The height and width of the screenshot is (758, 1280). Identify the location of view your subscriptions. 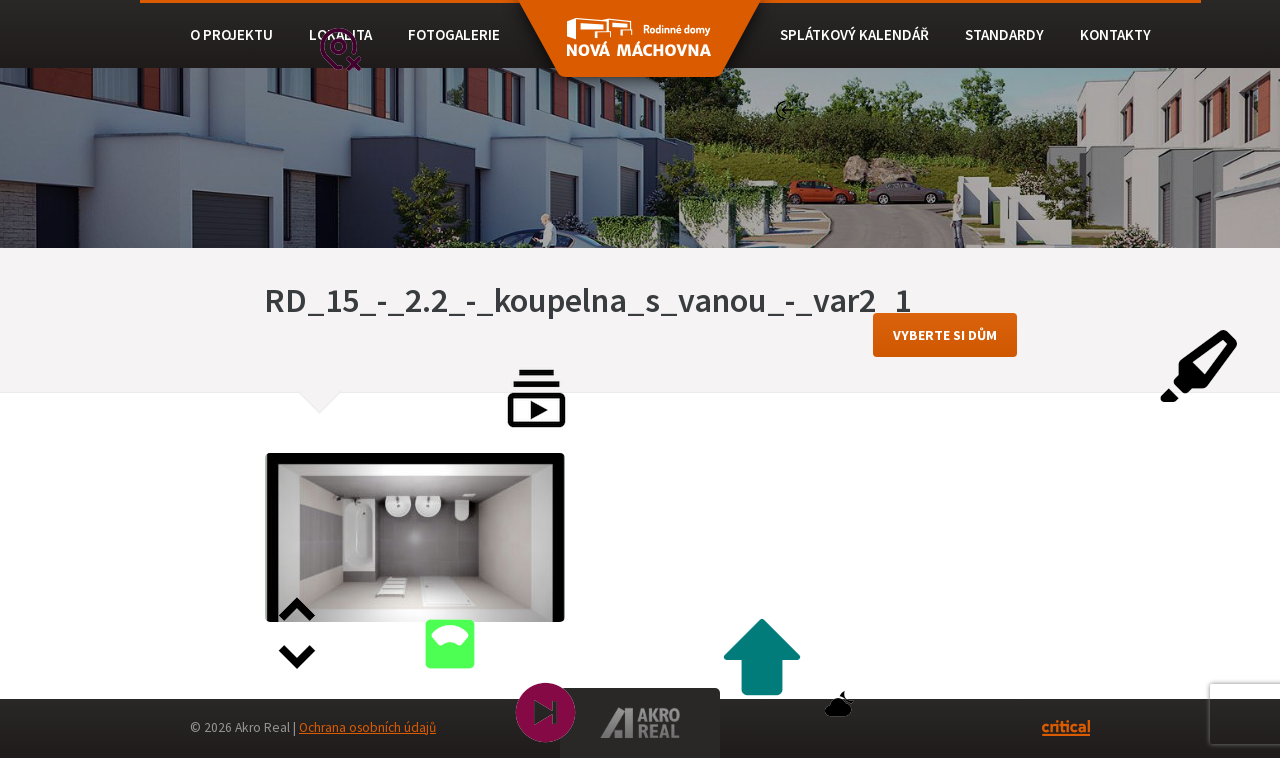
(536, 398).